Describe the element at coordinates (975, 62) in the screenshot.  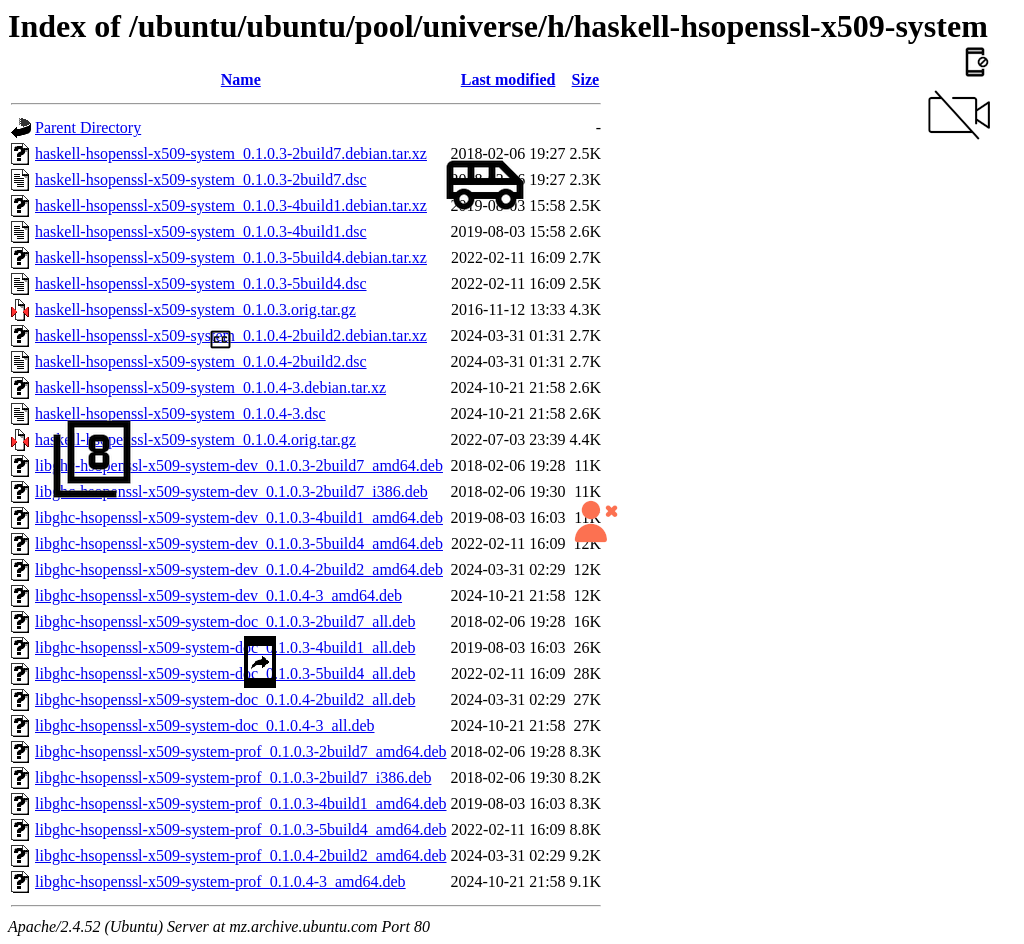
I see `block or restrict an app` at that location.